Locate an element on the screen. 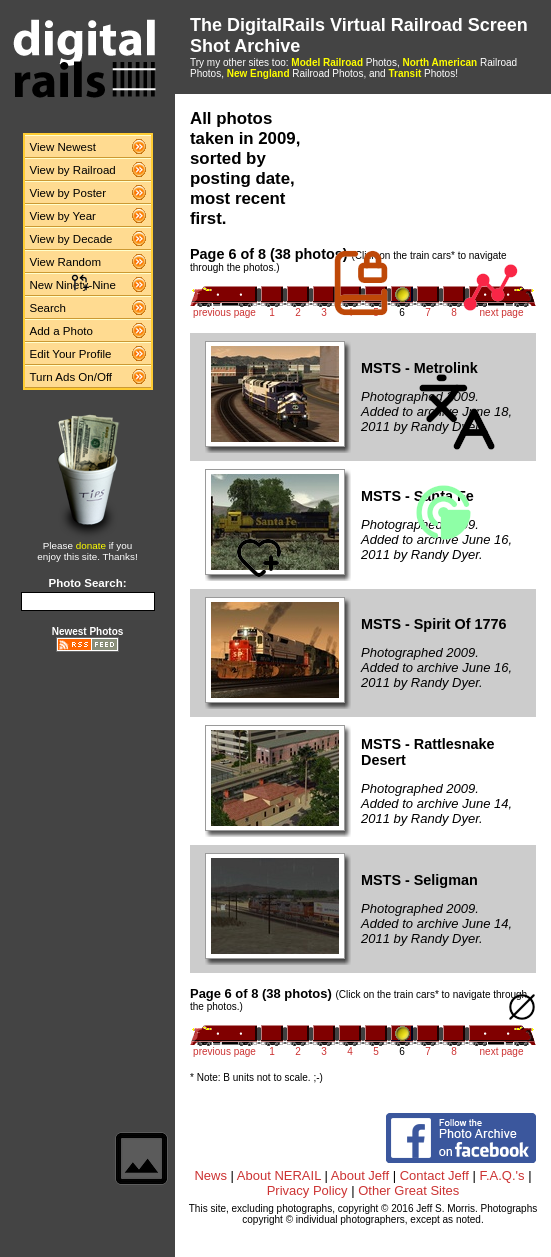  indicates an empty or null value is located at coordinates (522, 1007).